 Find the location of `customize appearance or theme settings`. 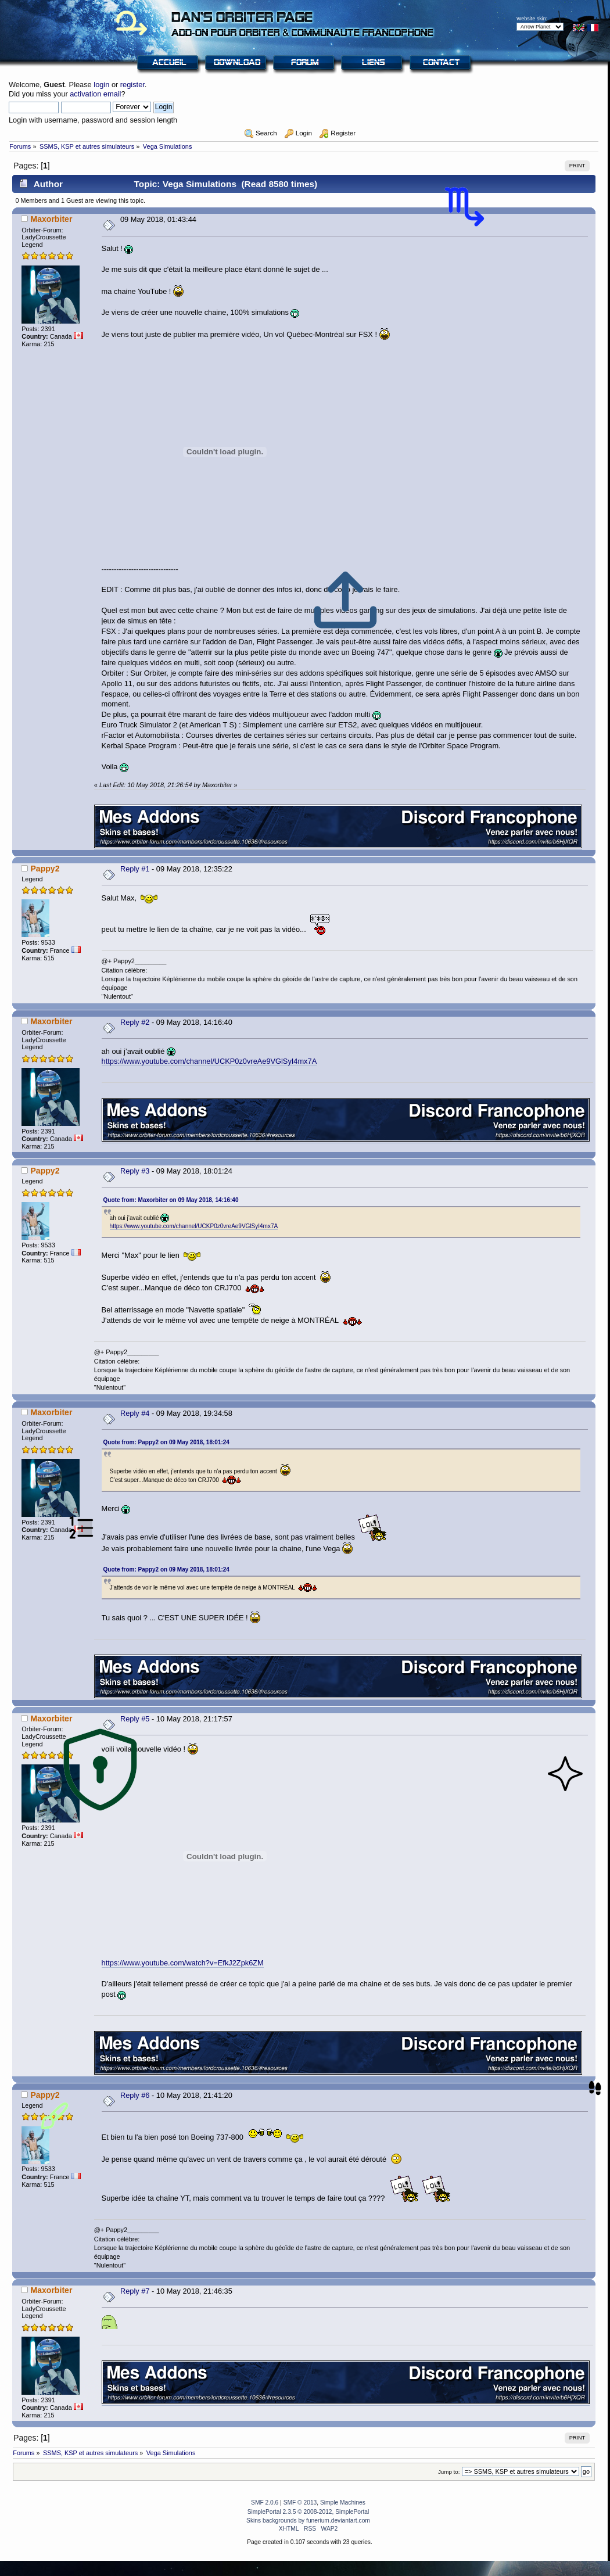

customize appearance or theme settings is located at coordinates (55, 2115).